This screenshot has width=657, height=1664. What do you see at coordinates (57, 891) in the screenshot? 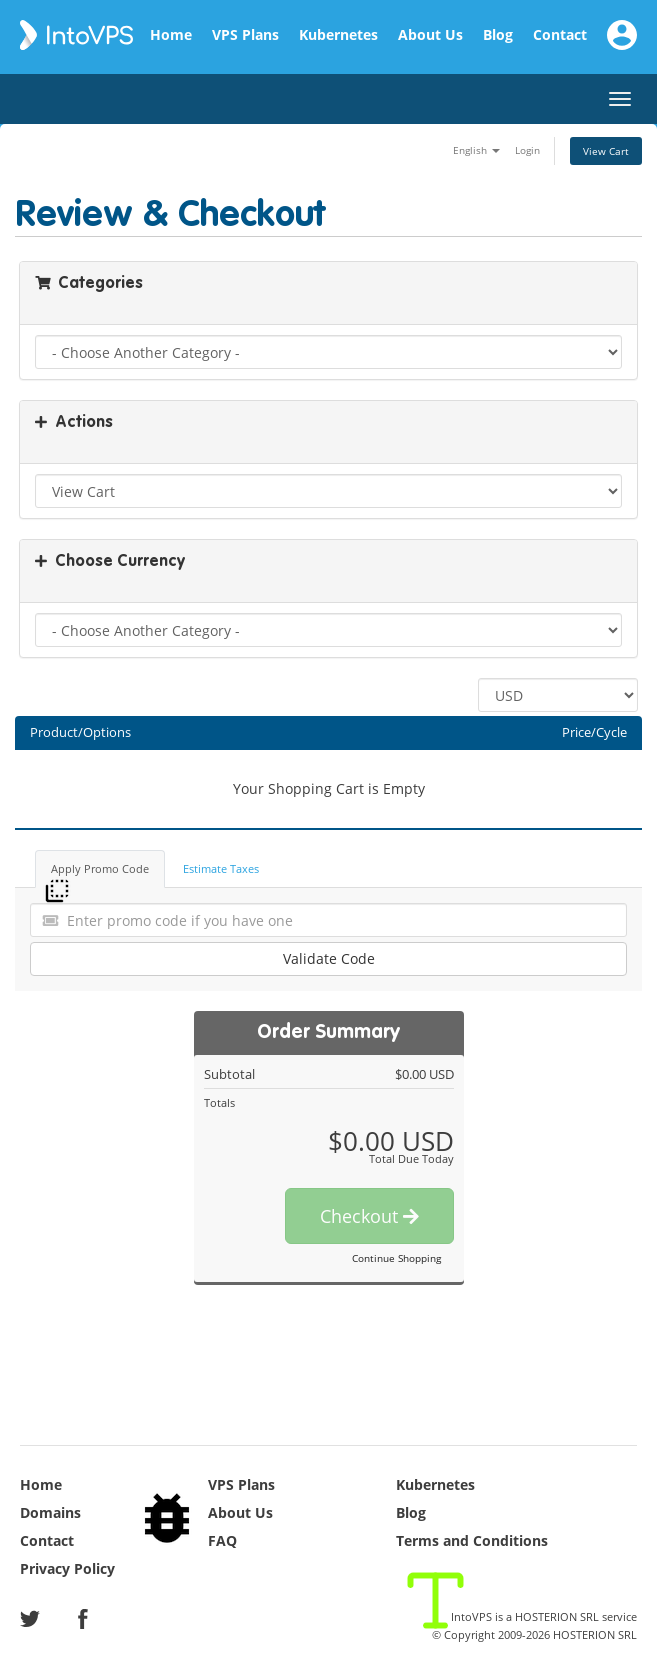
I see `send layer to back` at bounding box center [57, 891].